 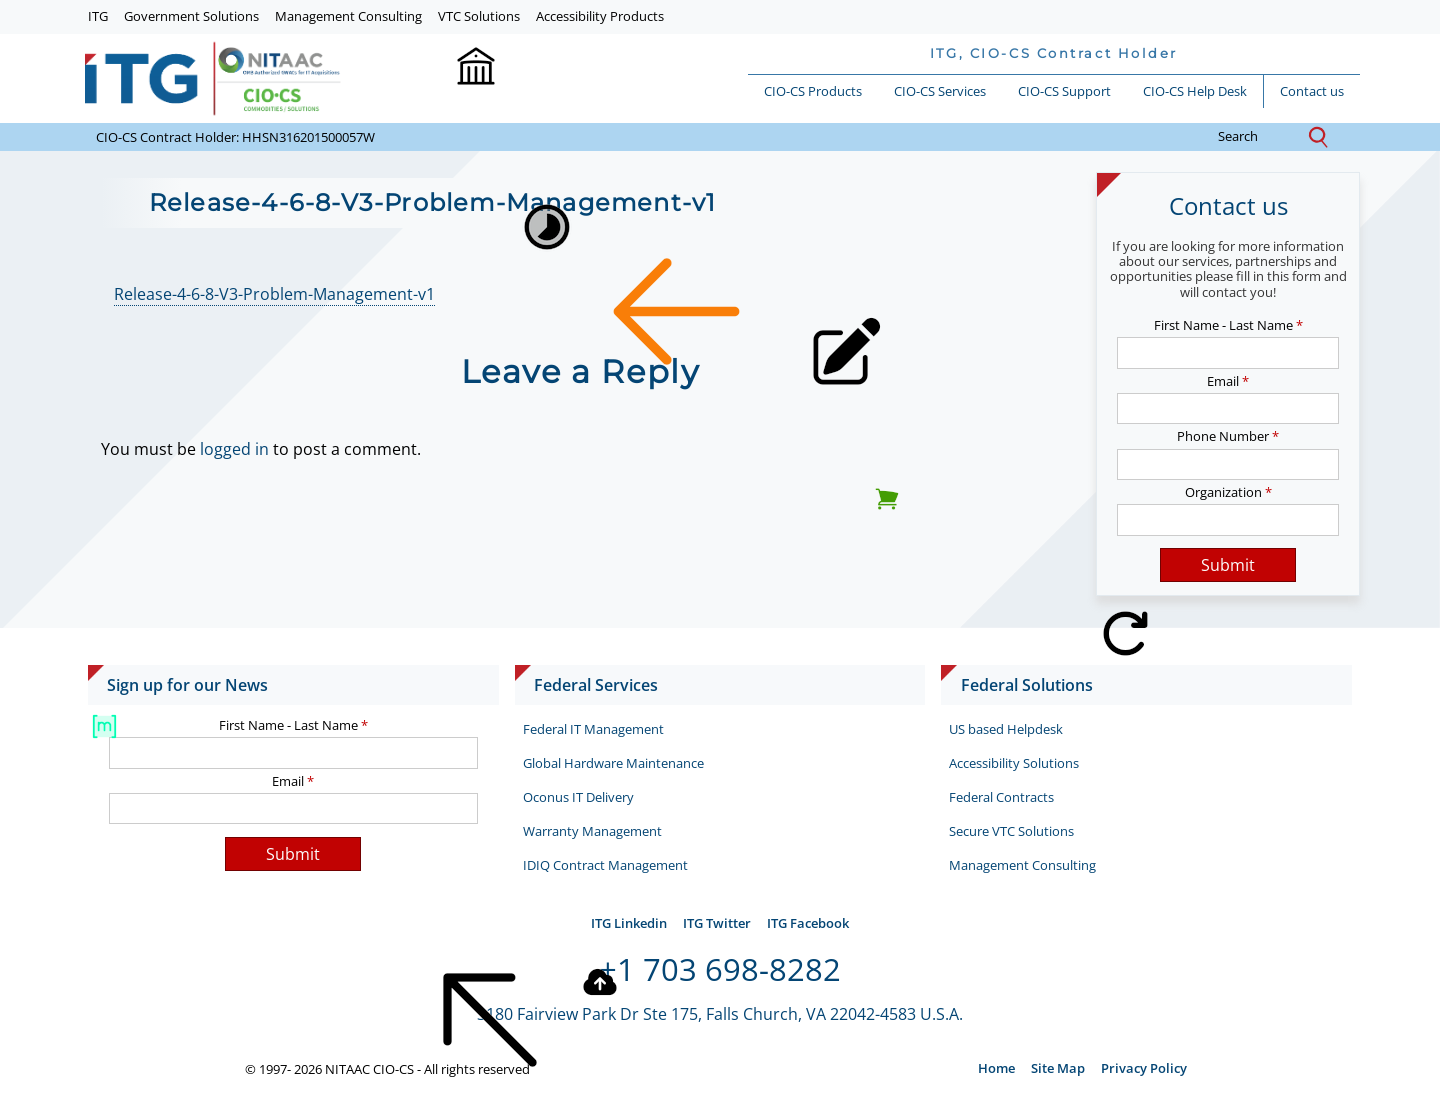 I want to click on view your shopping cart, so click(x=887, y=499).